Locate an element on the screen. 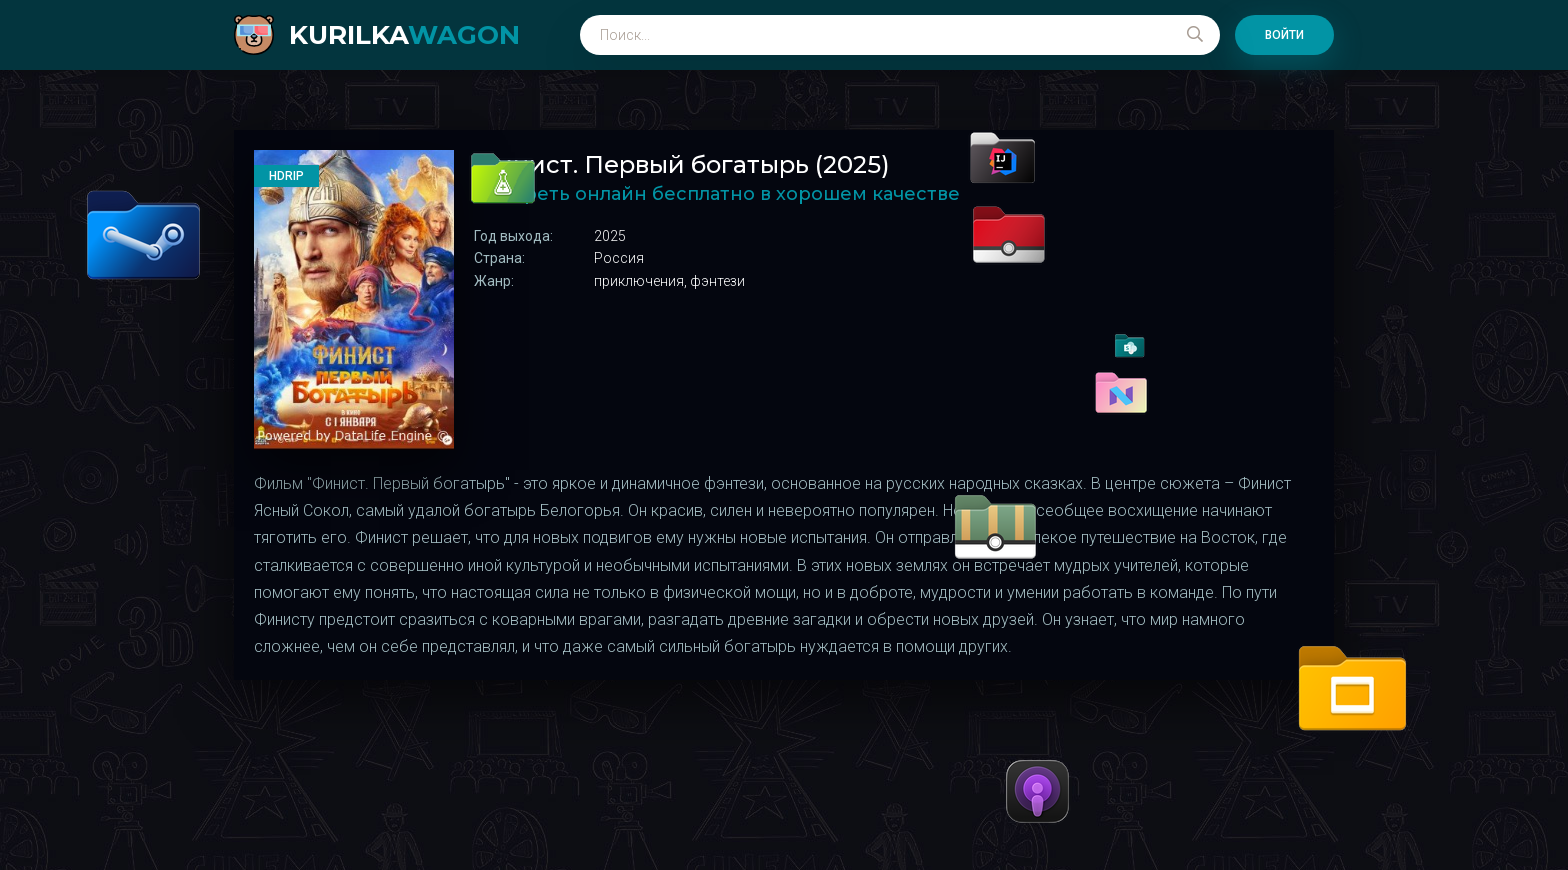 The height and width of the screenshot is (870, 1568). open the podcasts app is located at coordinates (1037, 791).